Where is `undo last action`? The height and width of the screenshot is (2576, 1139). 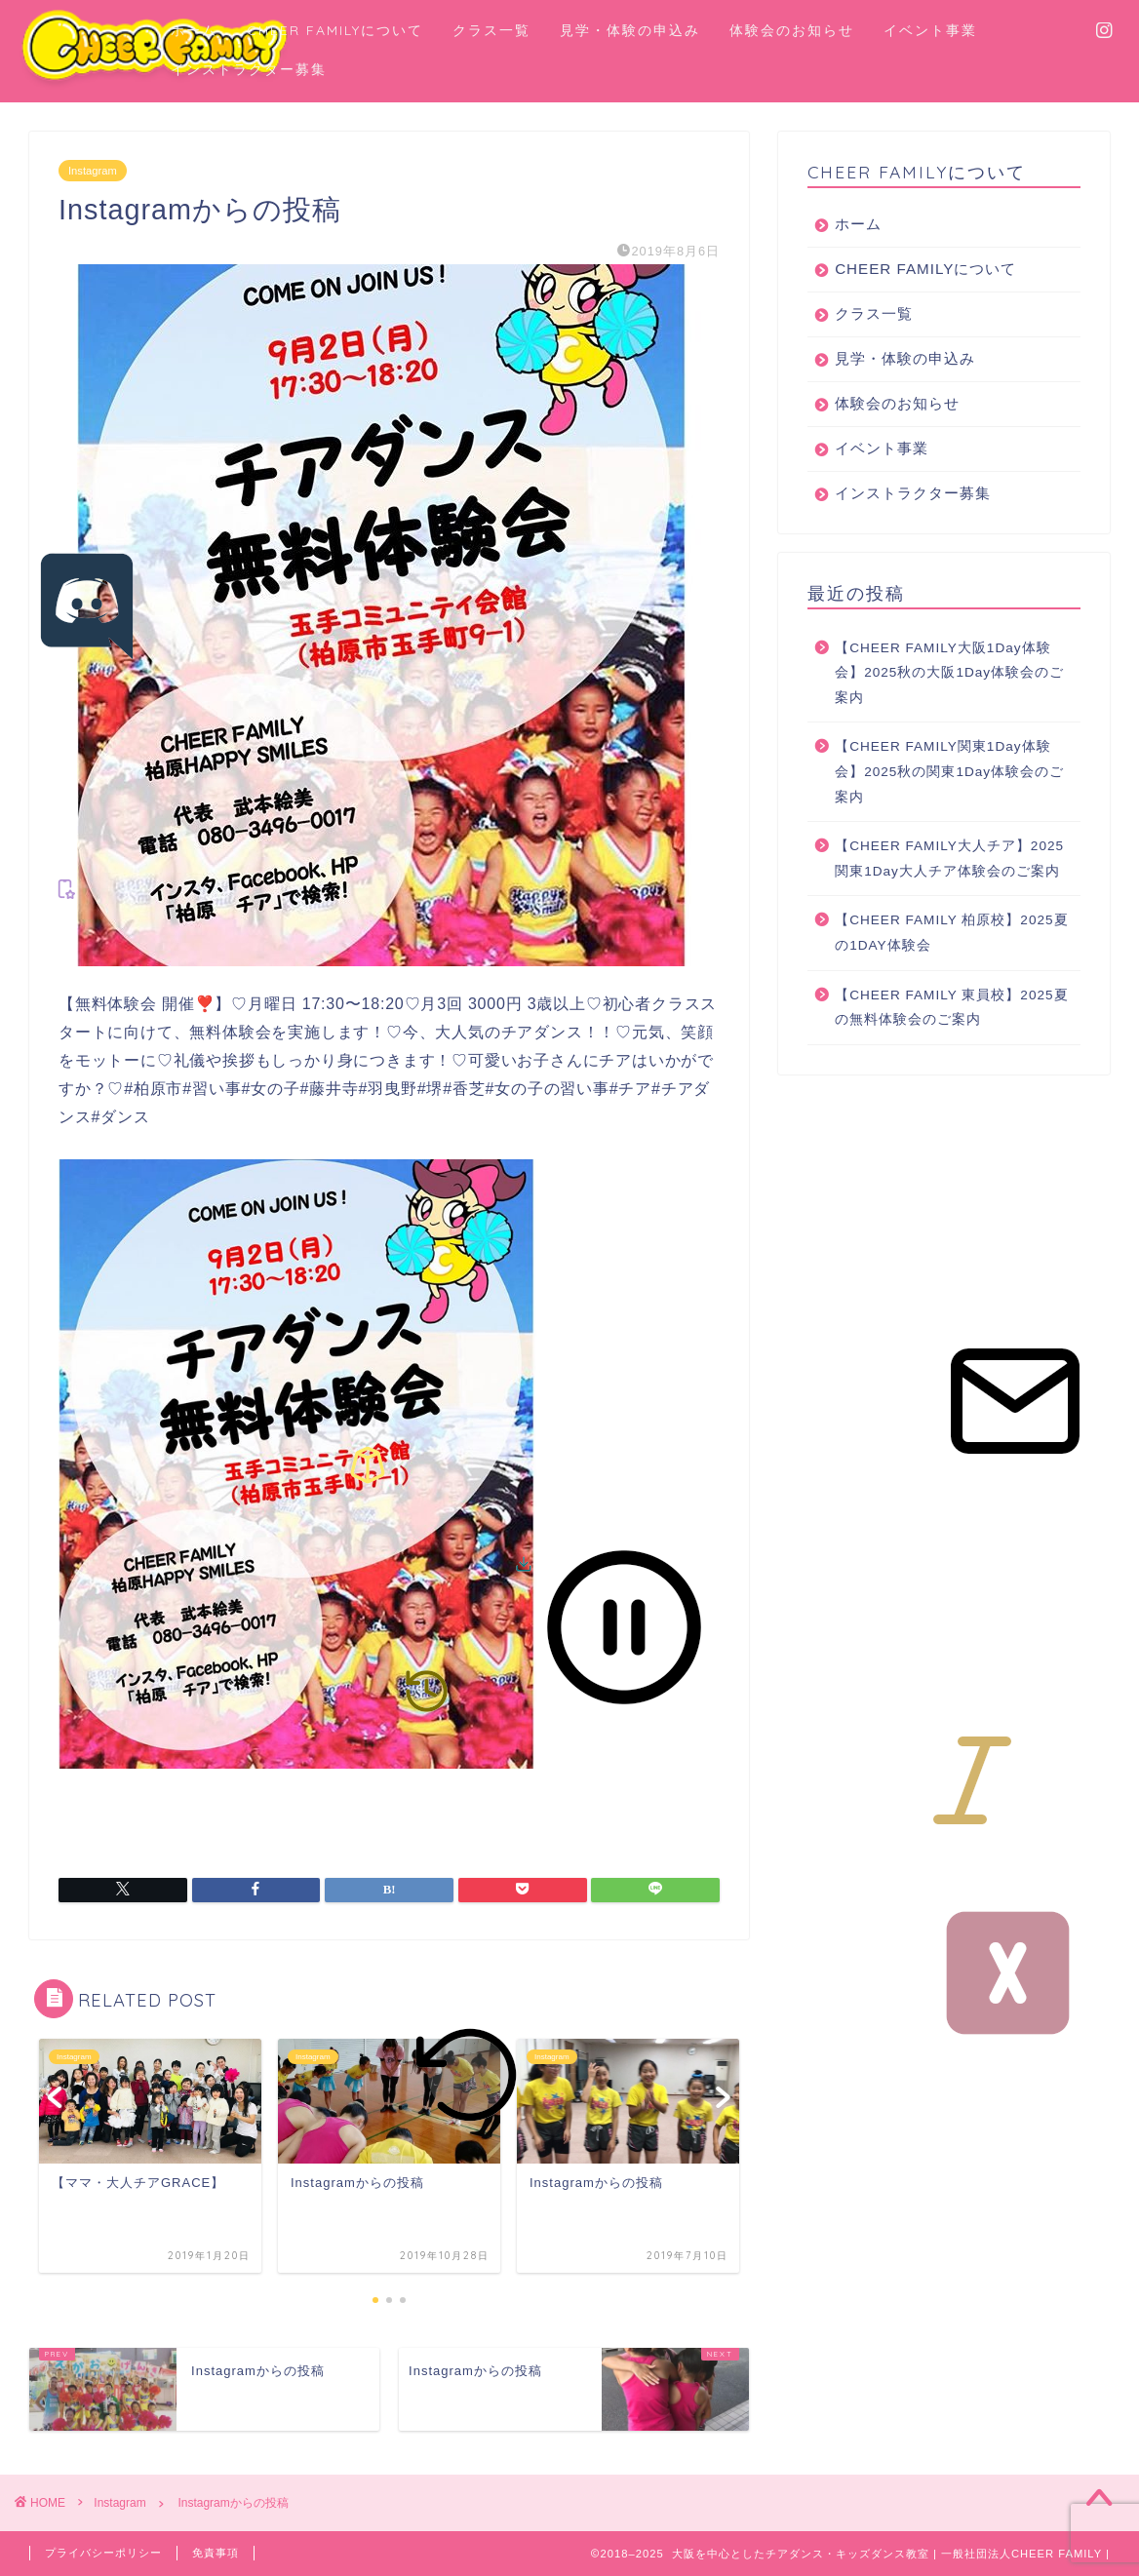
undo last action is located at coordinates (470, 2075).